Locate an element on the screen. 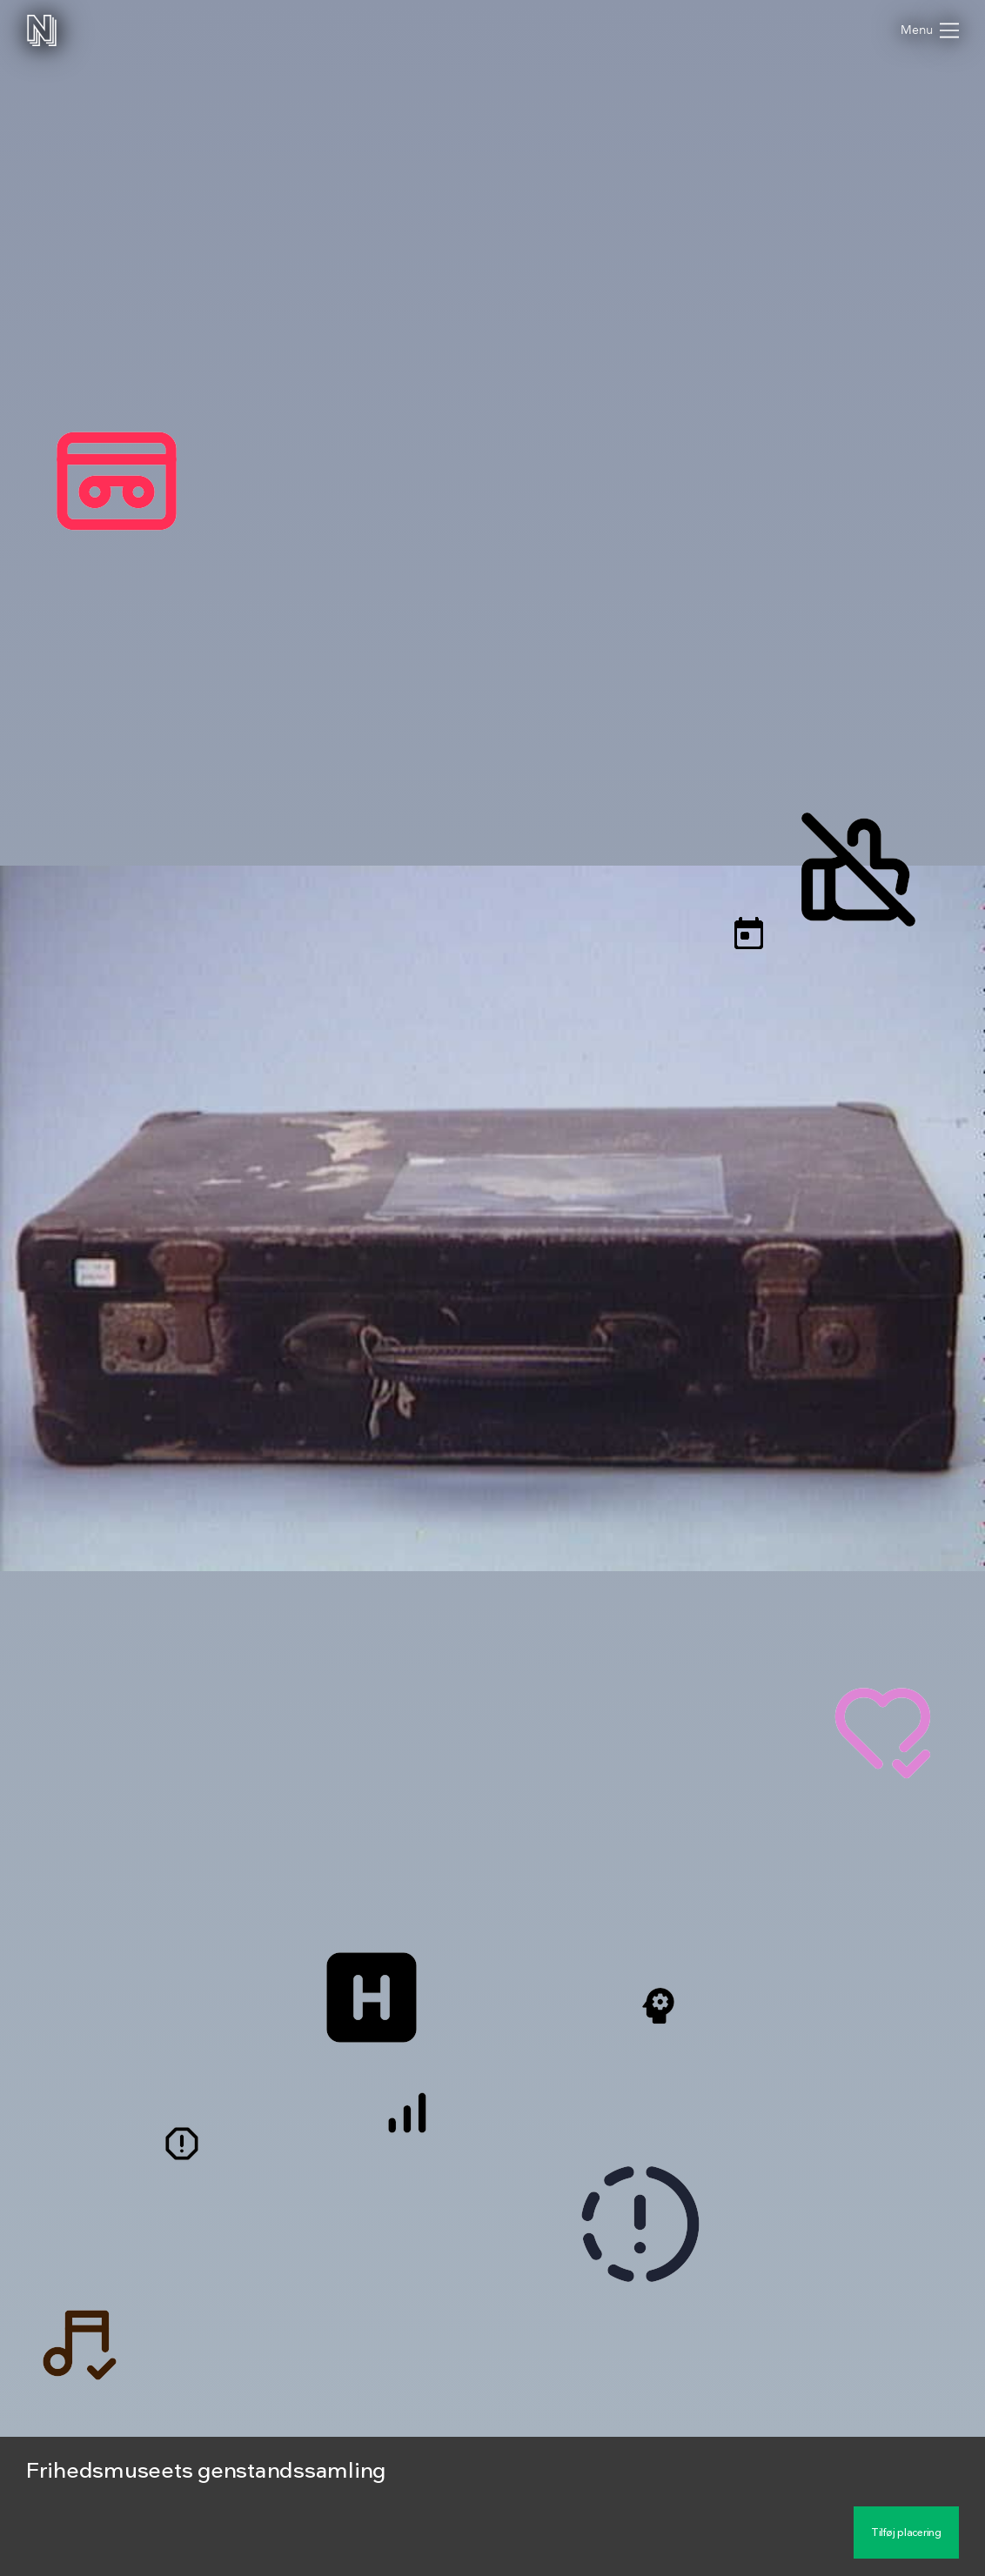  indicates cellular network signal strength is located at coordinates (405, 2112).